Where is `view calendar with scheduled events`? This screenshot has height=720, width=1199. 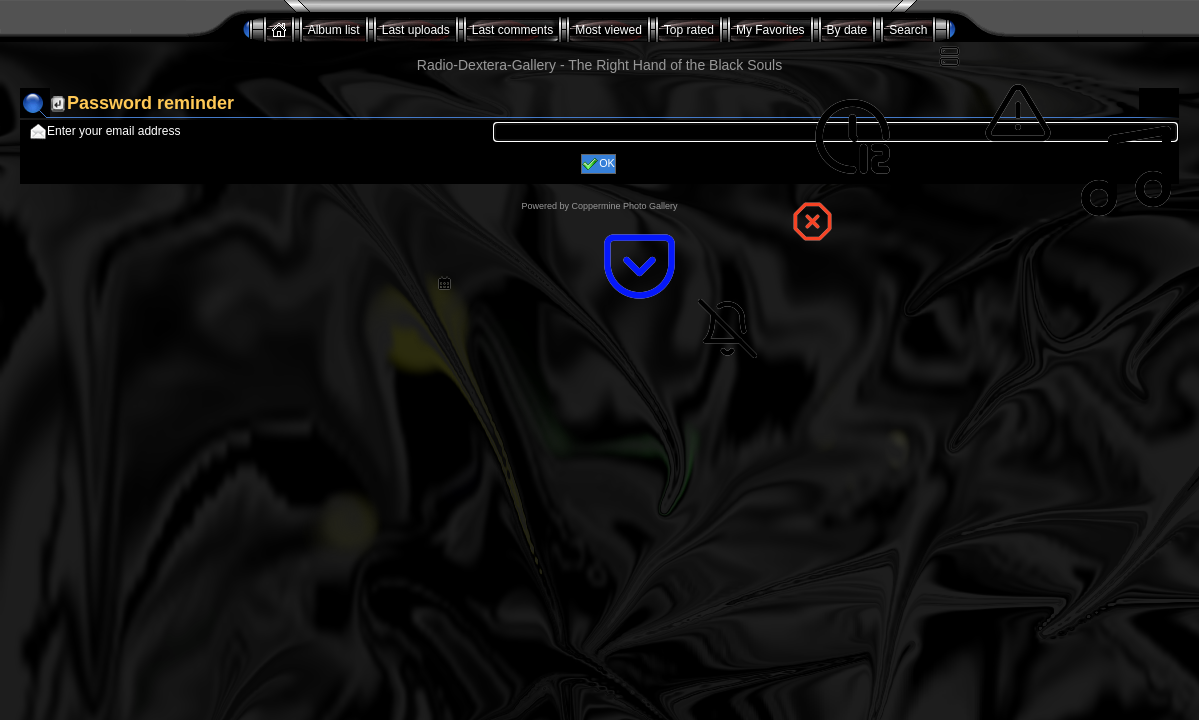 view calendar with scheduled events is located at coordinates (444, 283).